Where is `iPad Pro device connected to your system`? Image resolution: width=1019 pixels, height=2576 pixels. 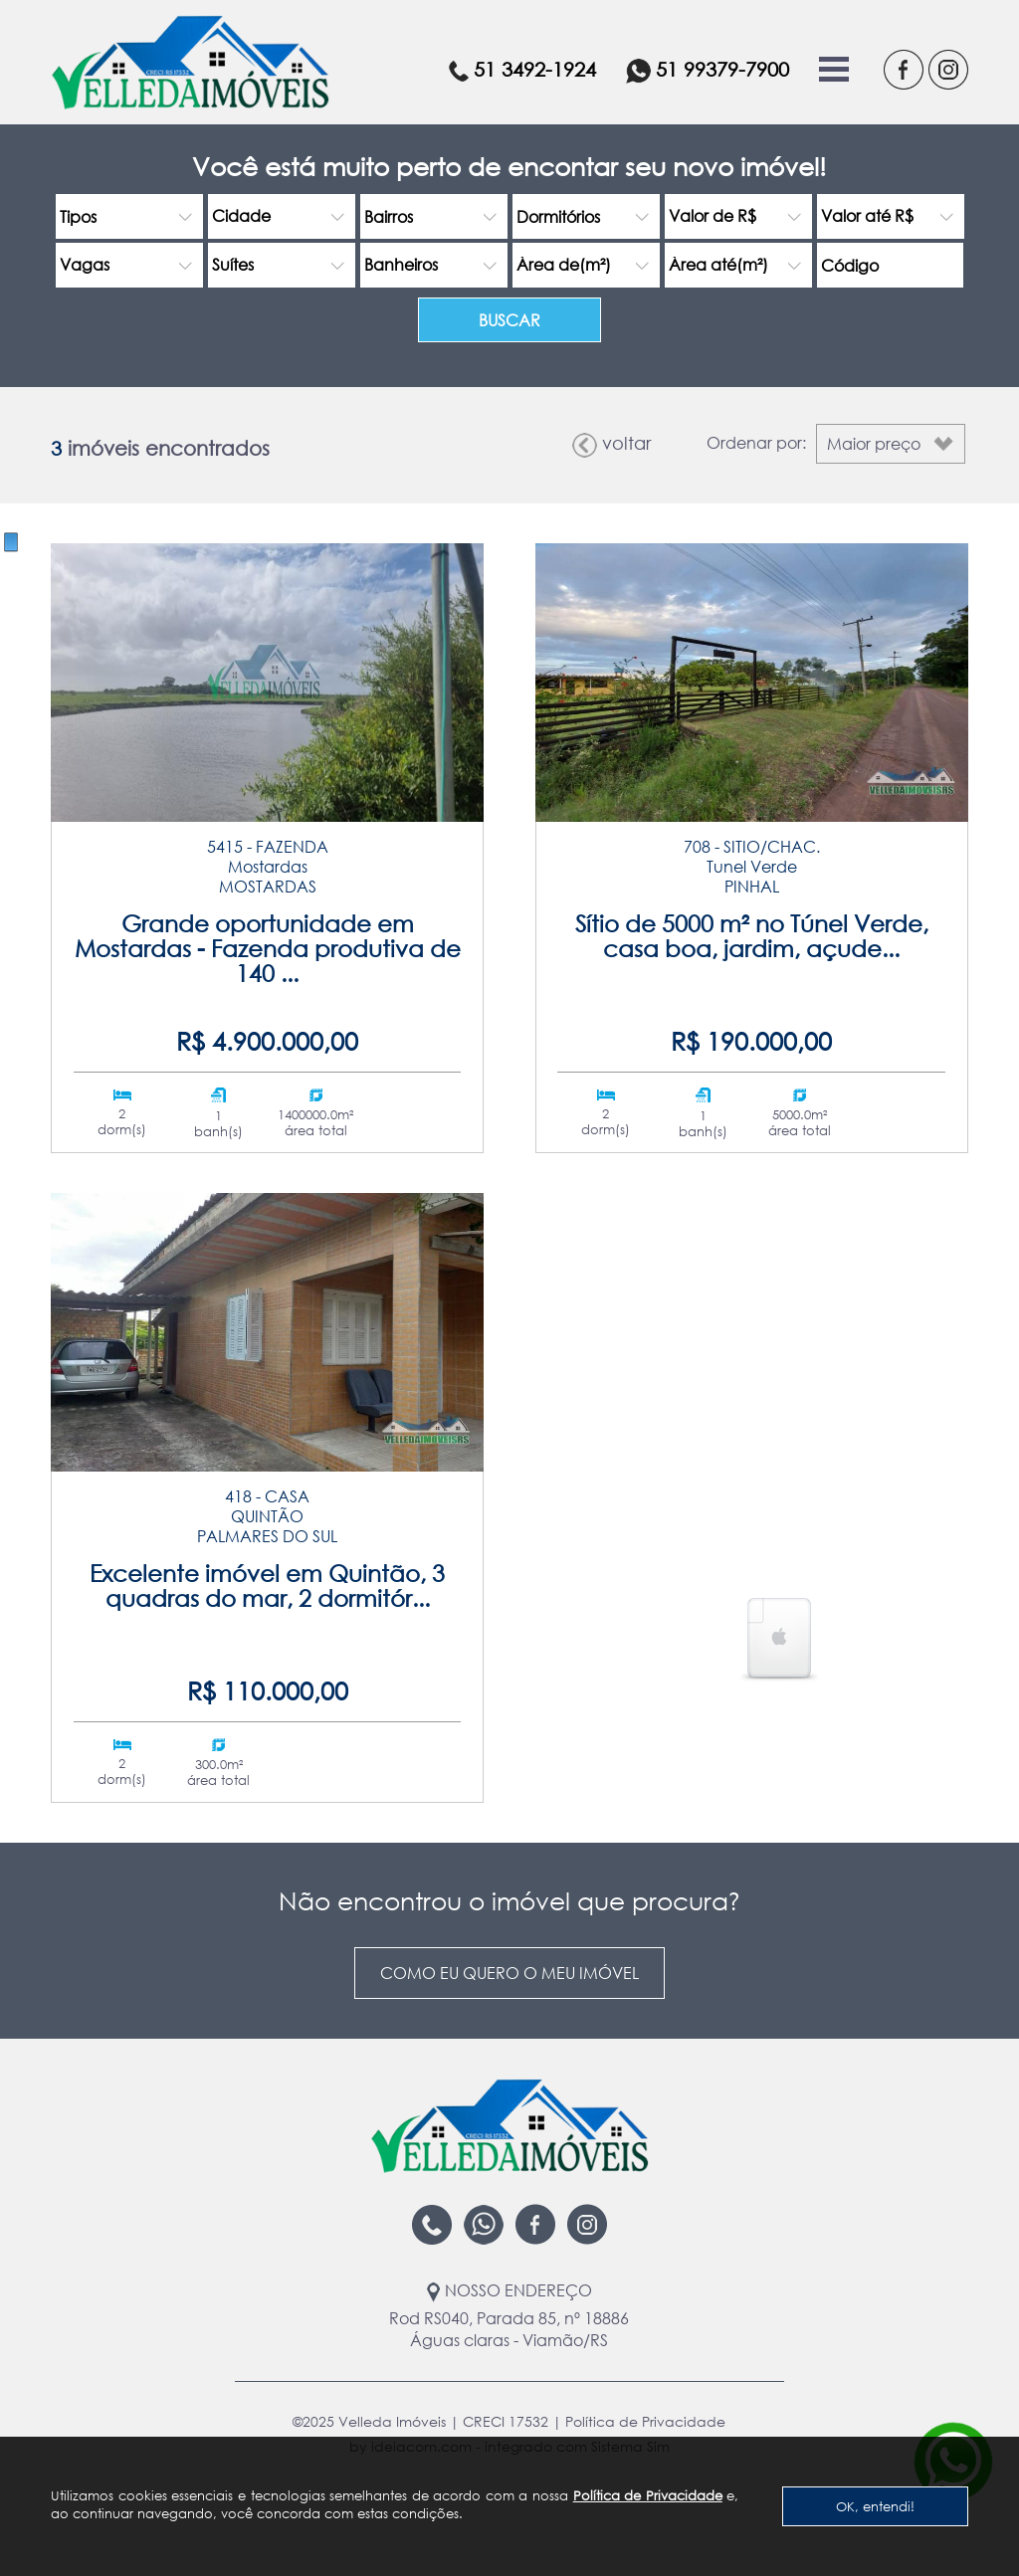 iPad Pro device connected to your system is located at coordinates (11, 542).